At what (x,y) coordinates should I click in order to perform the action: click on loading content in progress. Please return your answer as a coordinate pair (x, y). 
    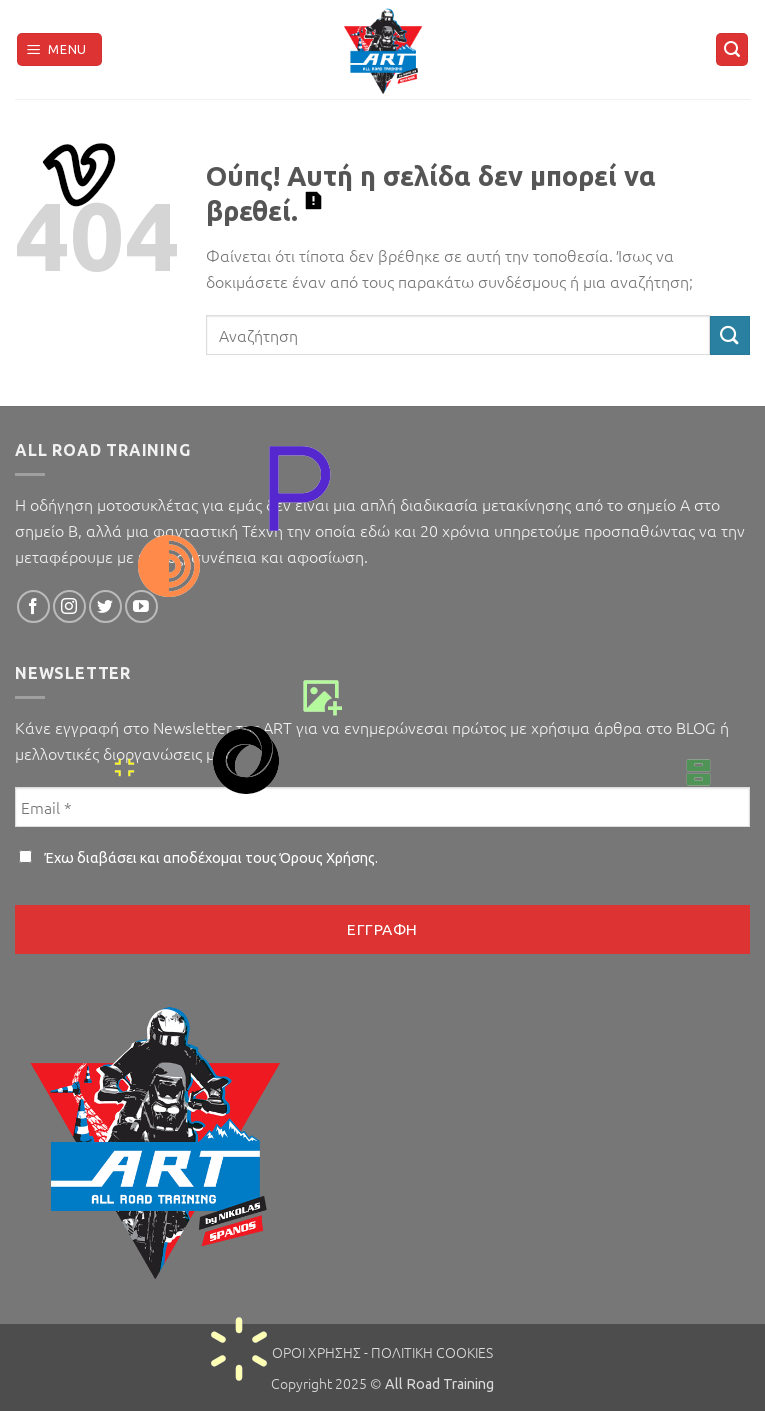
    Looking at the image, I should click on (239, 1349).